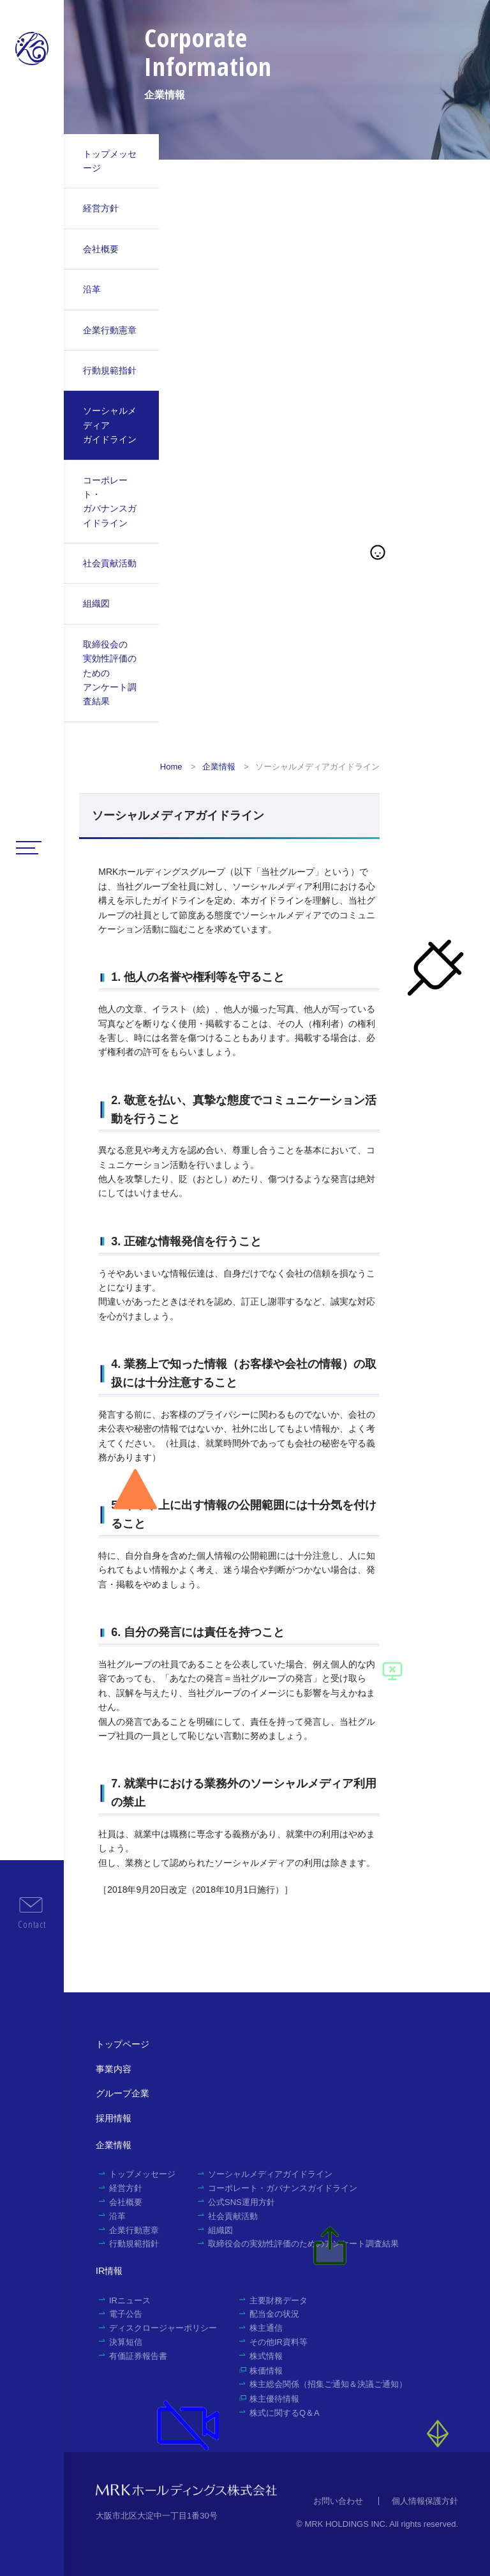 The width and height of the screenshot is (490, 2576). What do you see at coordinates (186, 2425) in the screenshot?
I see `turn off camera or disable video` at bounding box center [186, 2425].